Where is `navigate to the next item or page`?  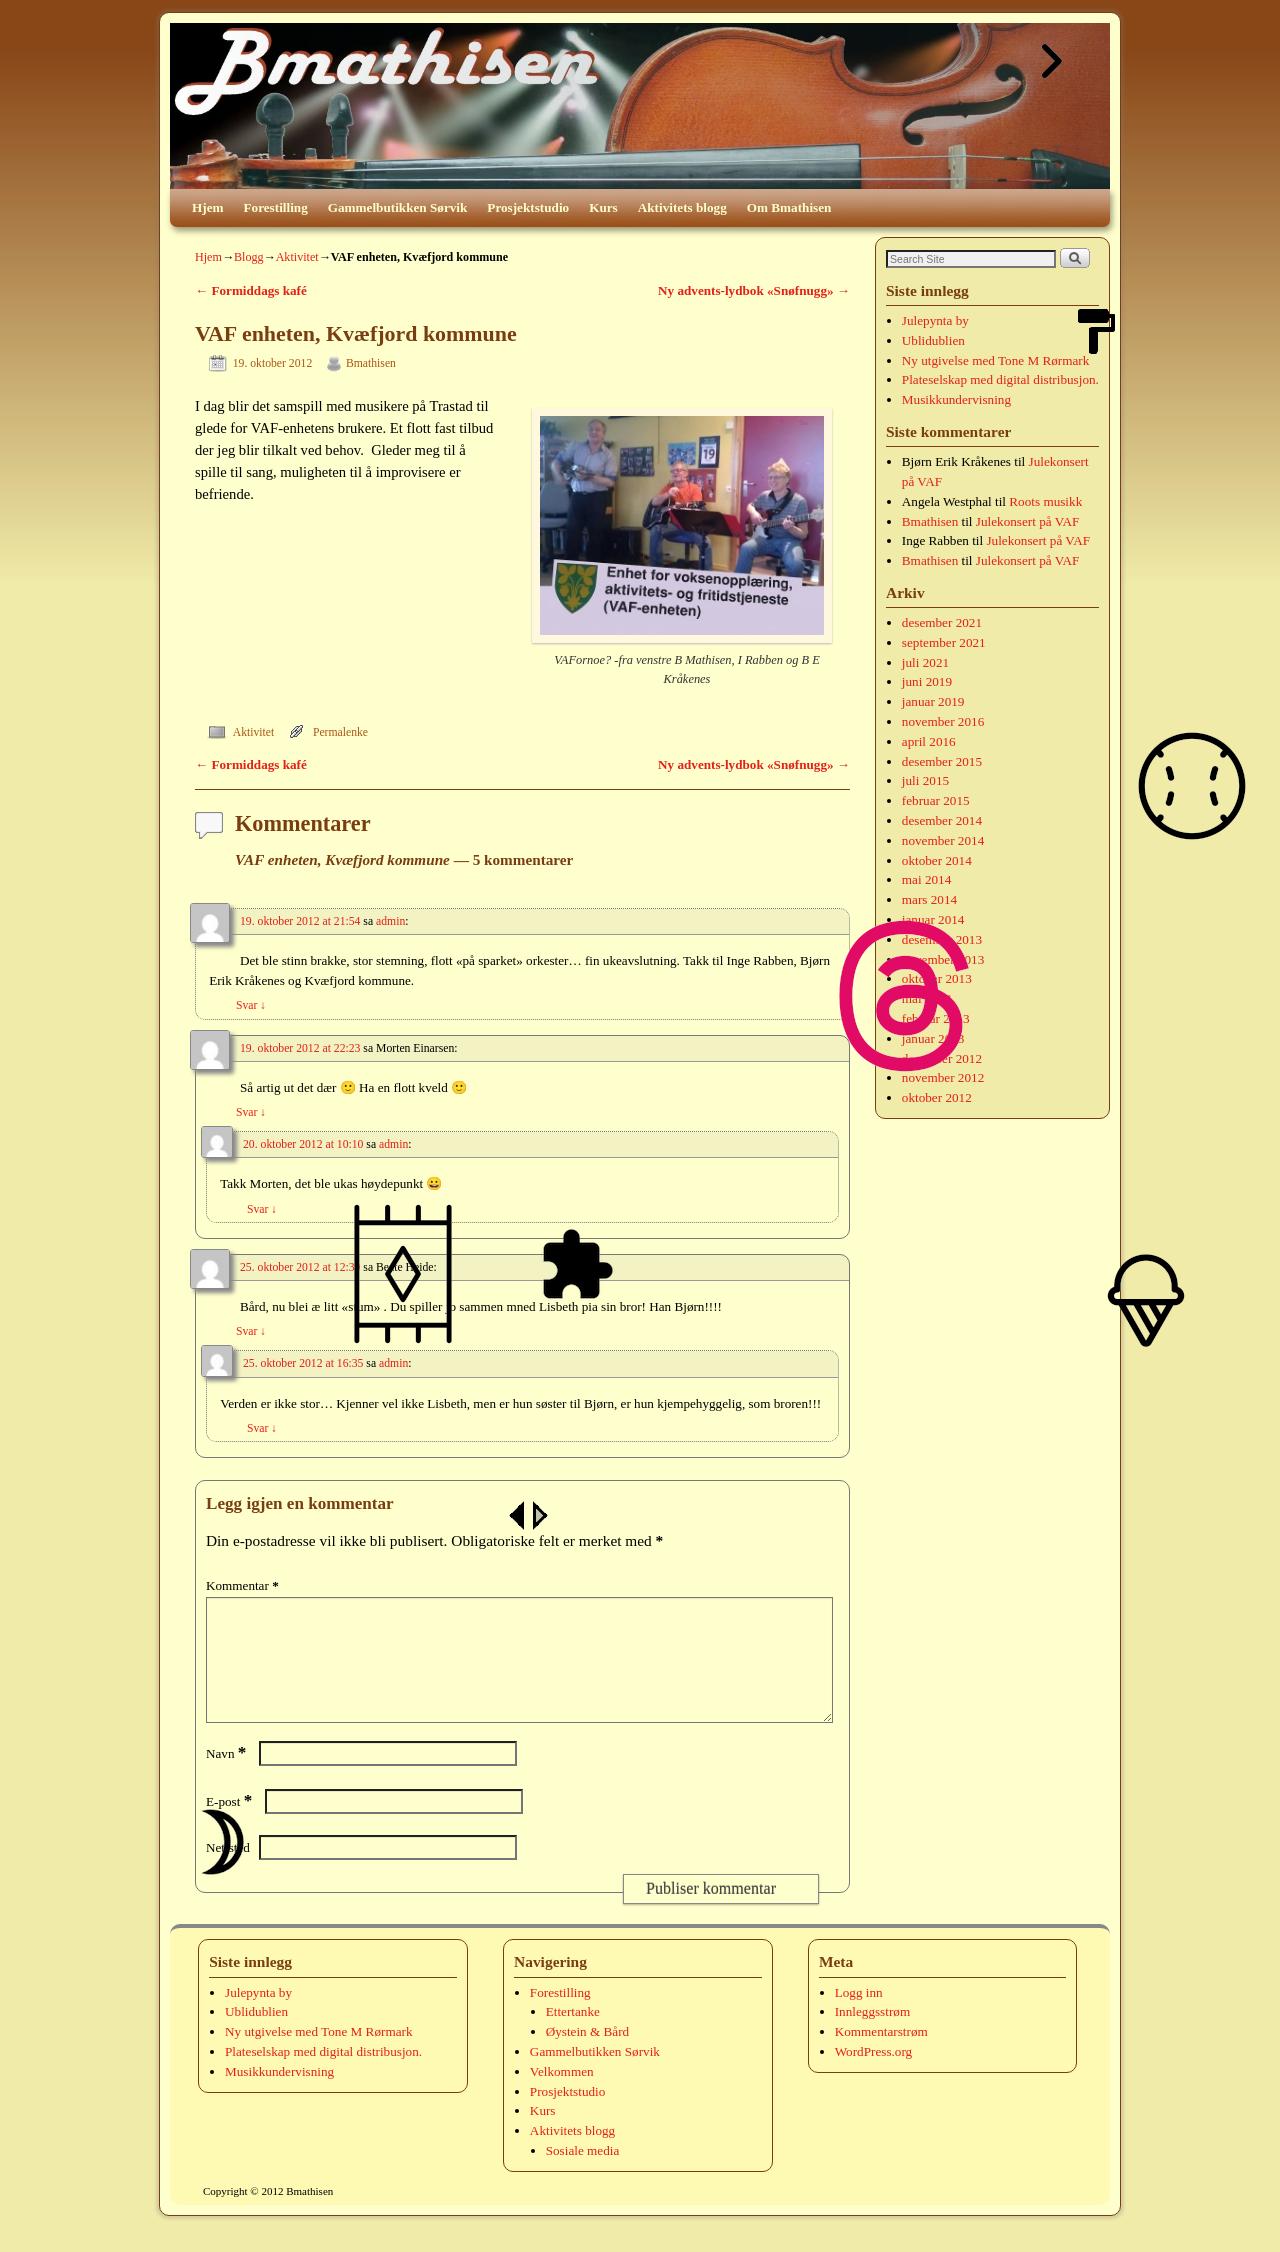
navigate to the next item or page is located at coordinates (1051, 61).